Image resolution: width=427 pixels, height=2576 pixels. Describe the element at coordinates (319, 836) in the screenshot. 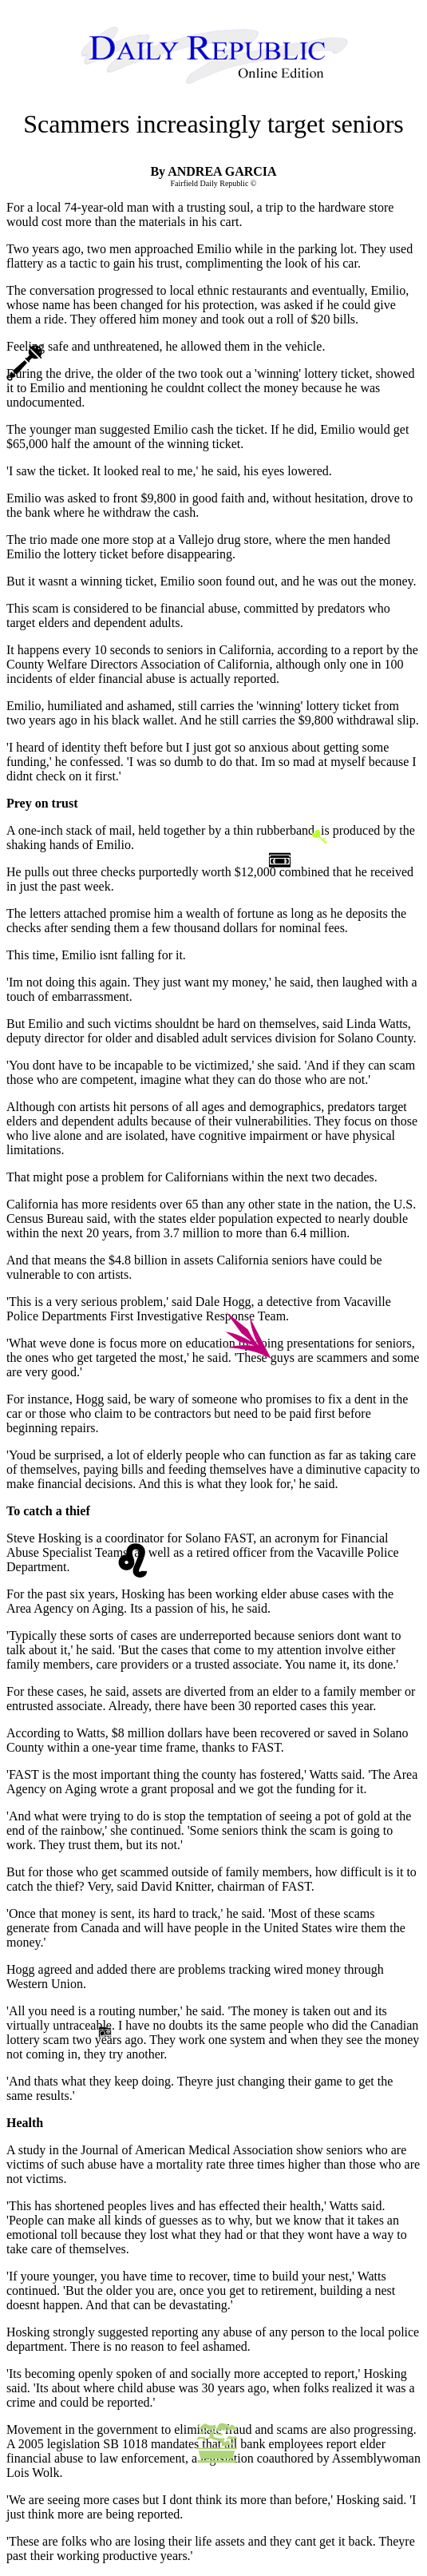

I see `unlock romantic or relationship-themed content` at that location.